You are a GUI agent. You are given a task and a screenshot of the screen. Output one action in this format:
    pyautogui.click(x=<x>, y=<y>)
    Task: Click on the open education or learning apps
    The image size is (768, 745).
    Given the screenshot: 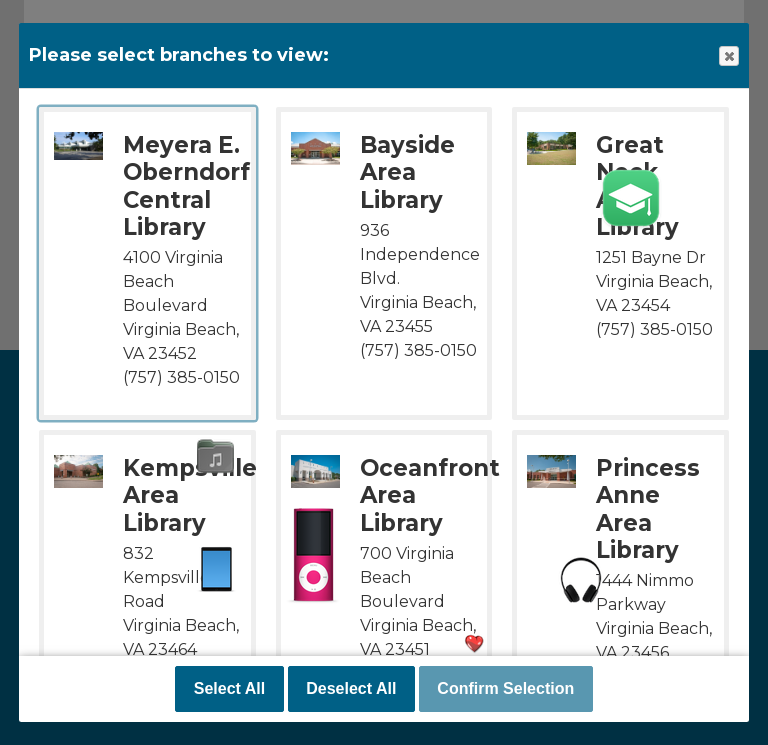 What is the action you would take?
    pyautogui.click(x=631, y=198)
    